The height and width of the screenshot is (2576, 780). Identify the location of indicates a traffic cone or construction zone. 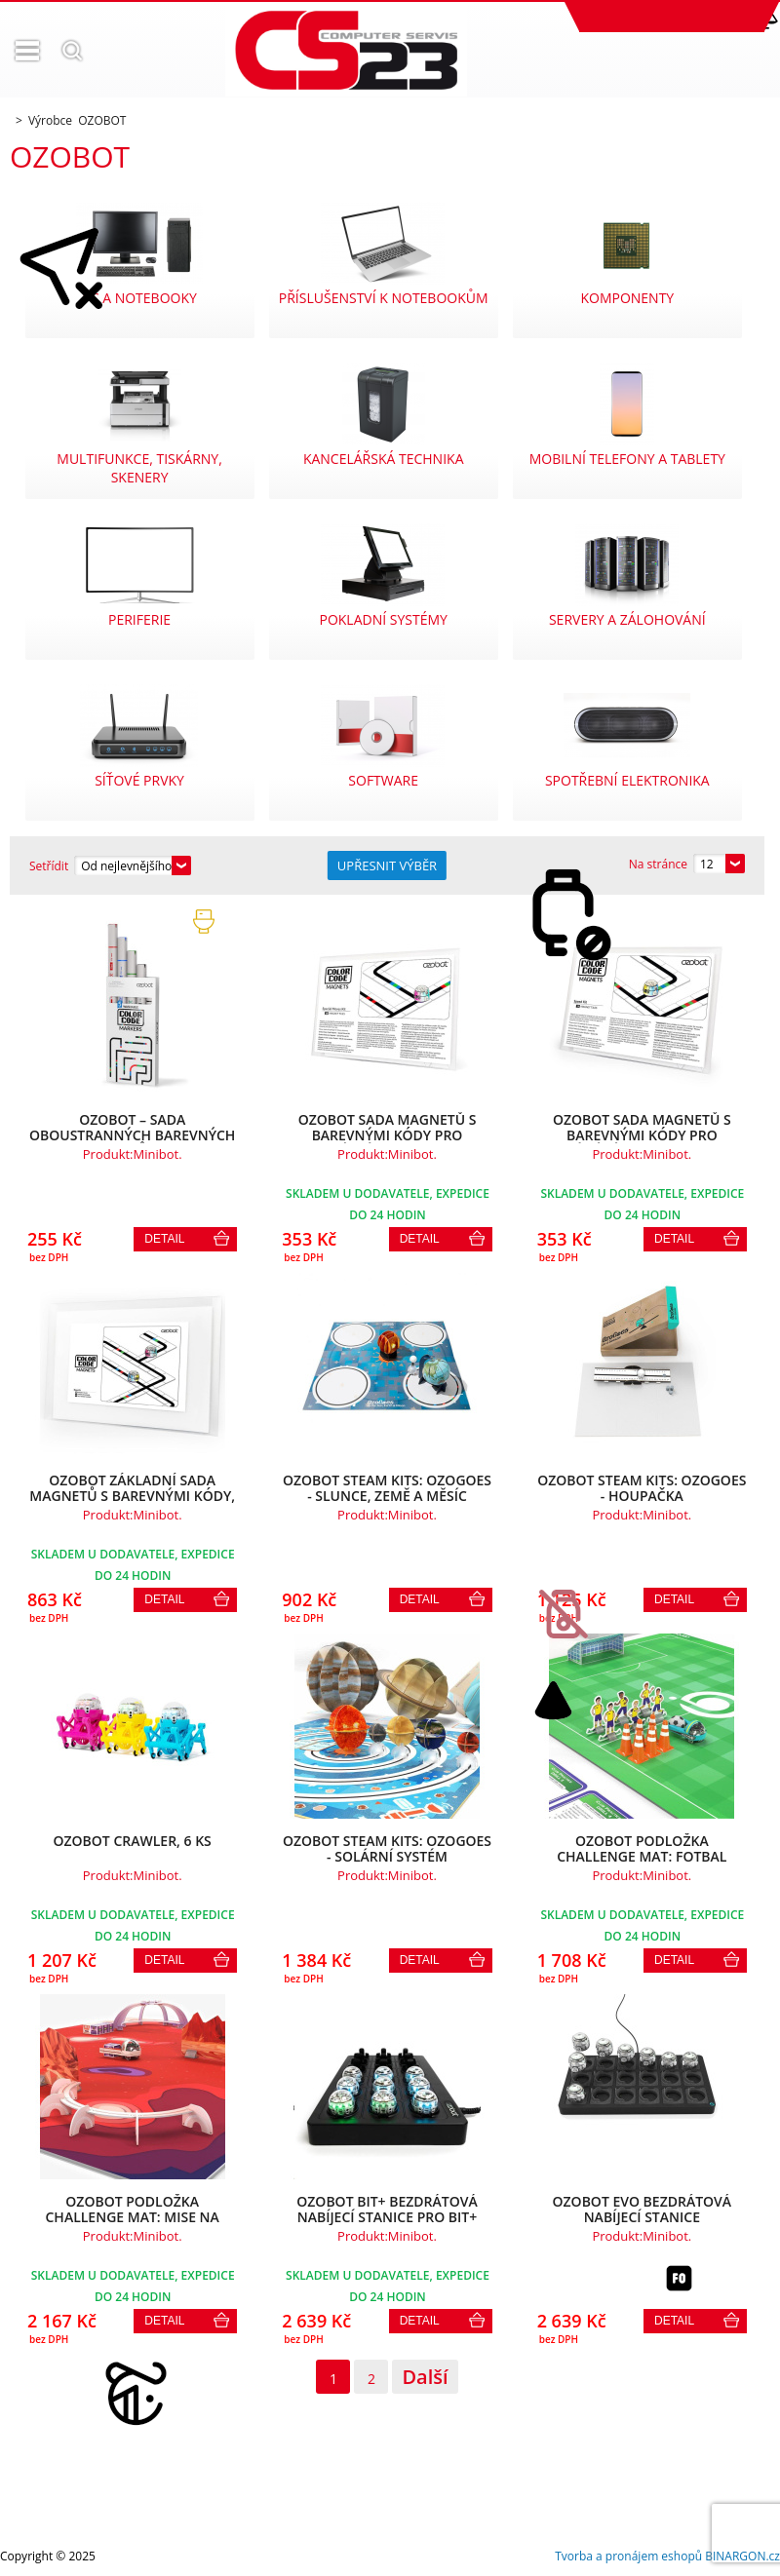
(553, 1701).